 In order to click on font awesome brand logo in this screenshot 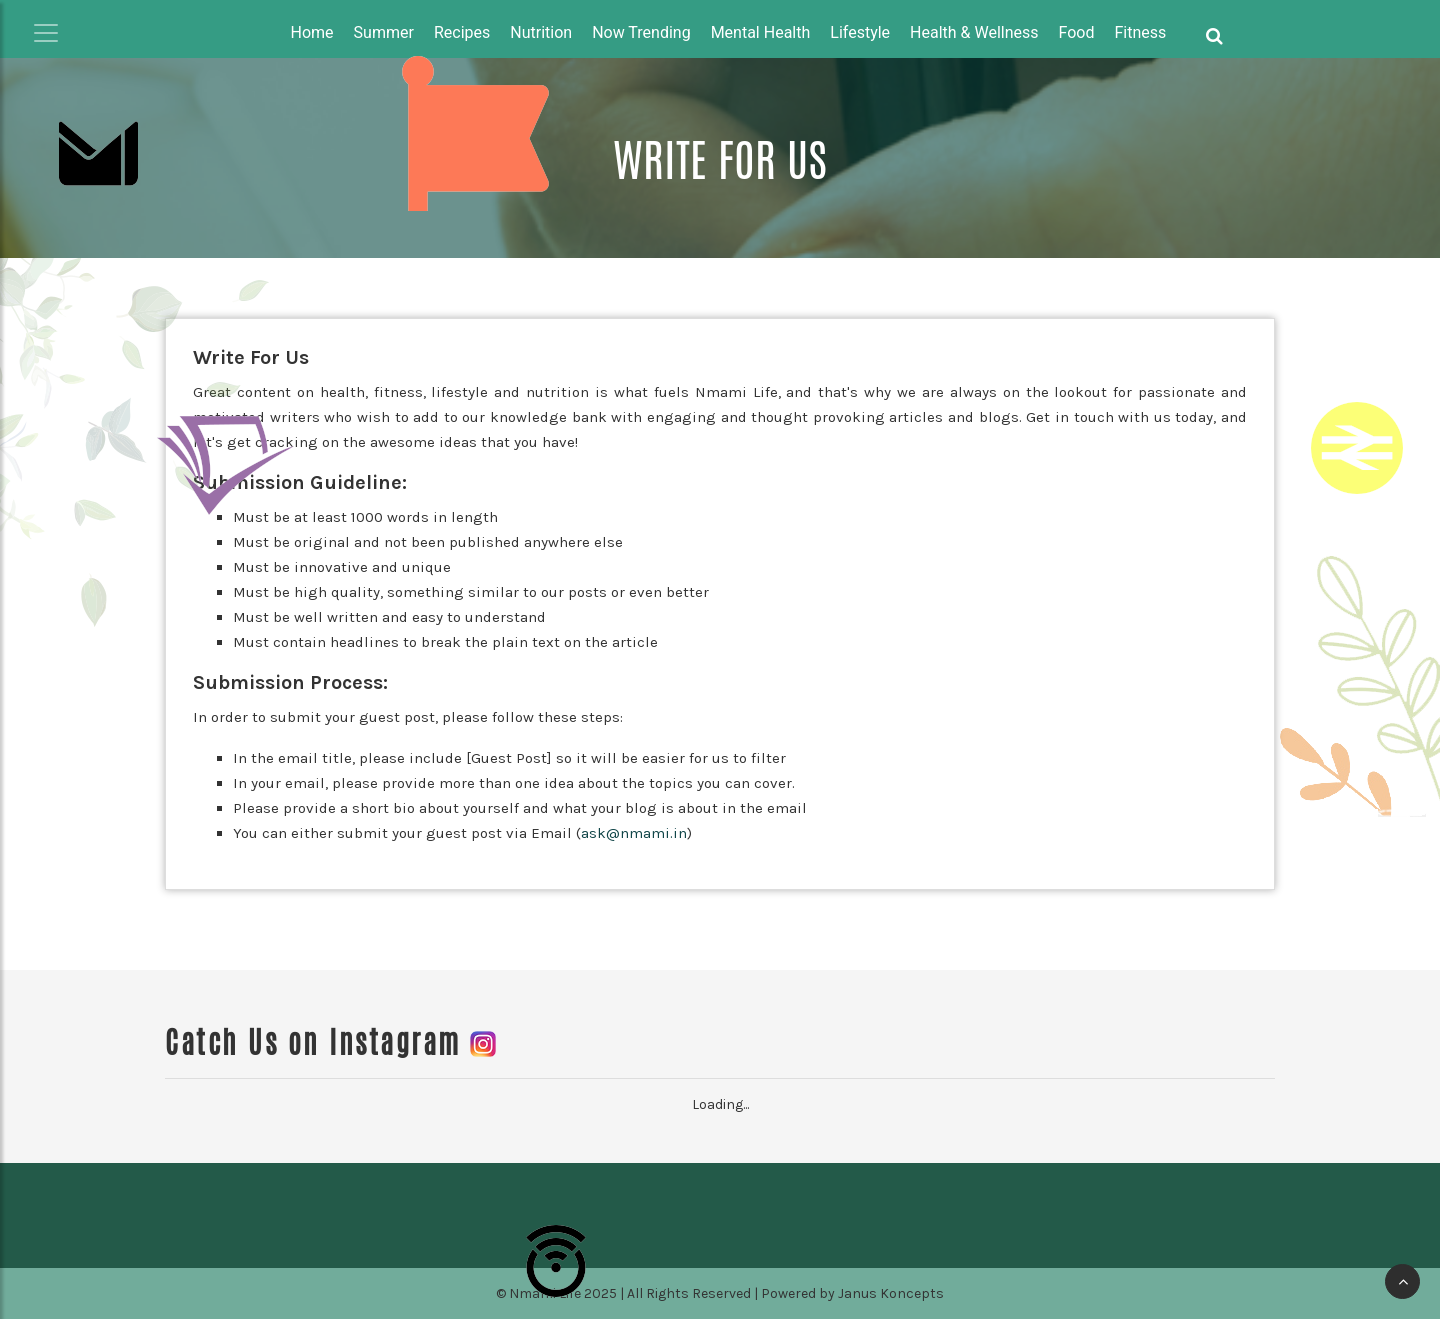, I will do `click(475, 133)`.